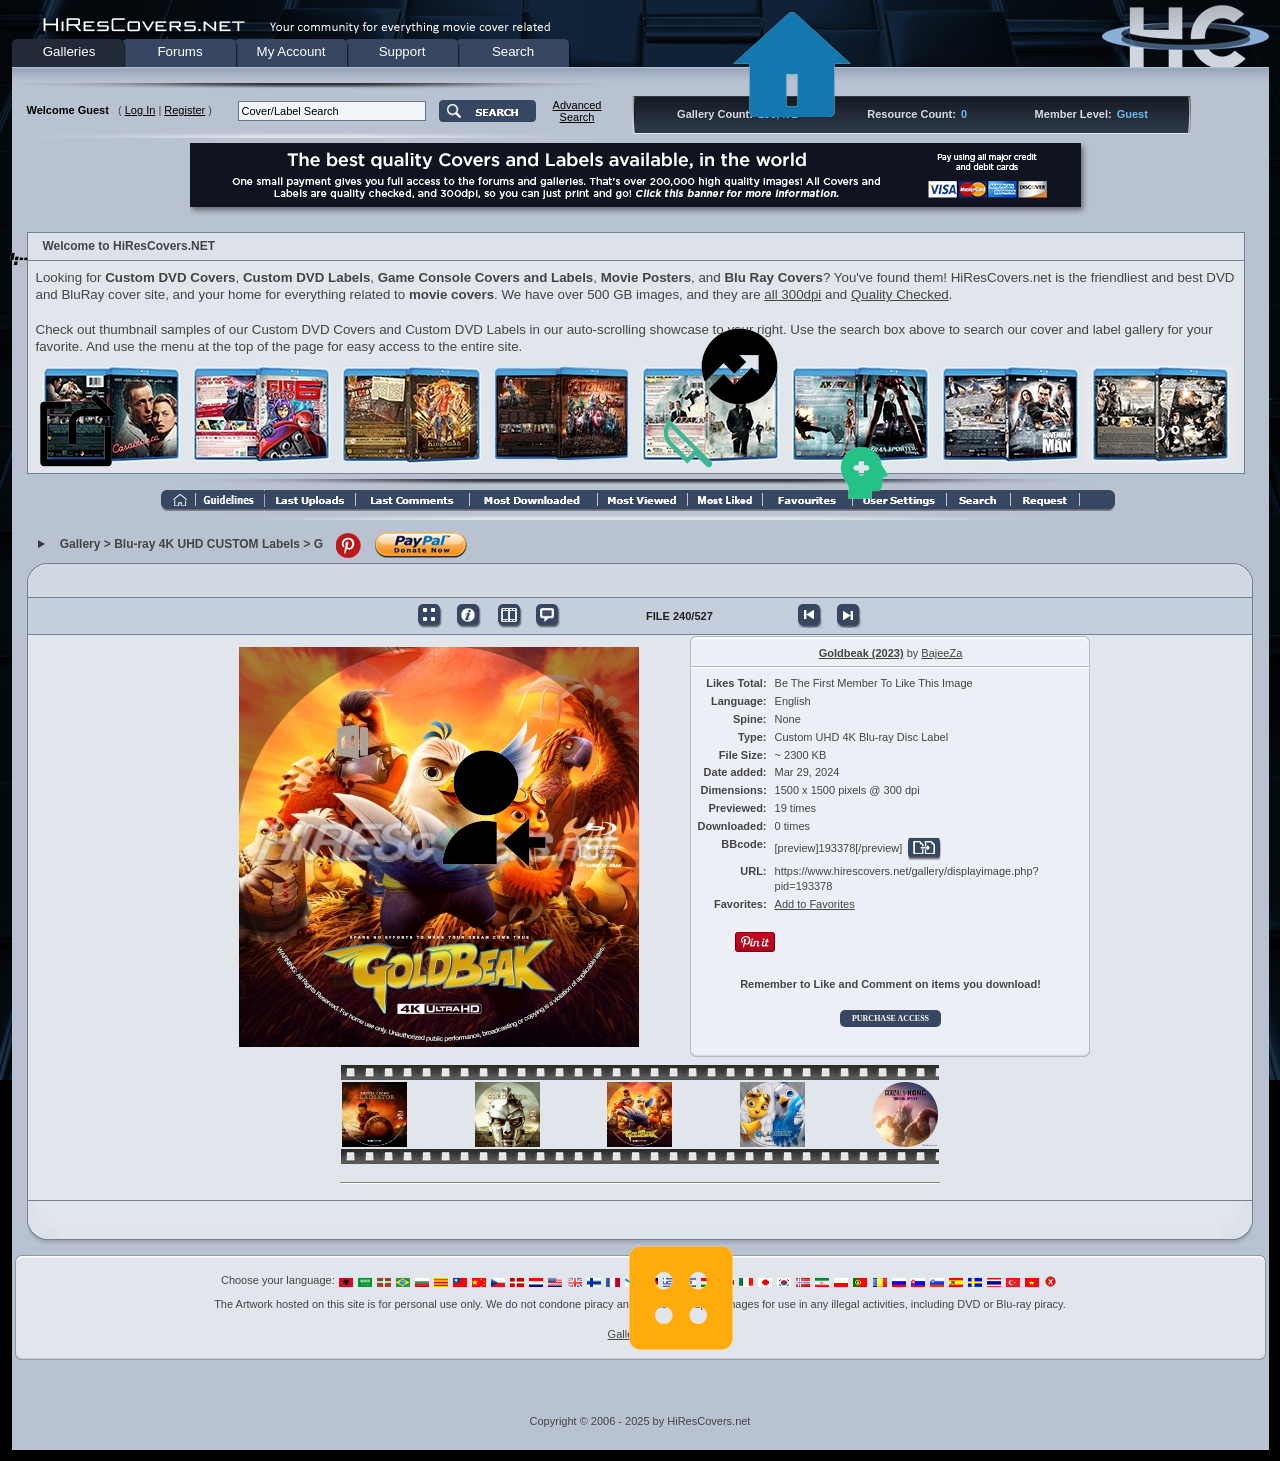 Image resolution: width=1280 pixels, height=1461 pixels. What do you see at coordinates (76, 434) in the screenshot?
I see `share content to another app or platform` at bounding box center [76, 434].